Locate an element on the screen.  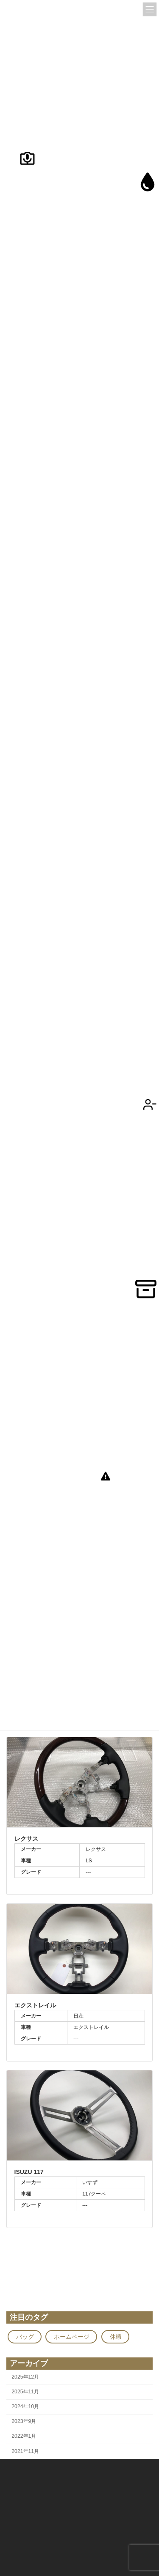
archive selected items is located at coordinates (146, 1289).